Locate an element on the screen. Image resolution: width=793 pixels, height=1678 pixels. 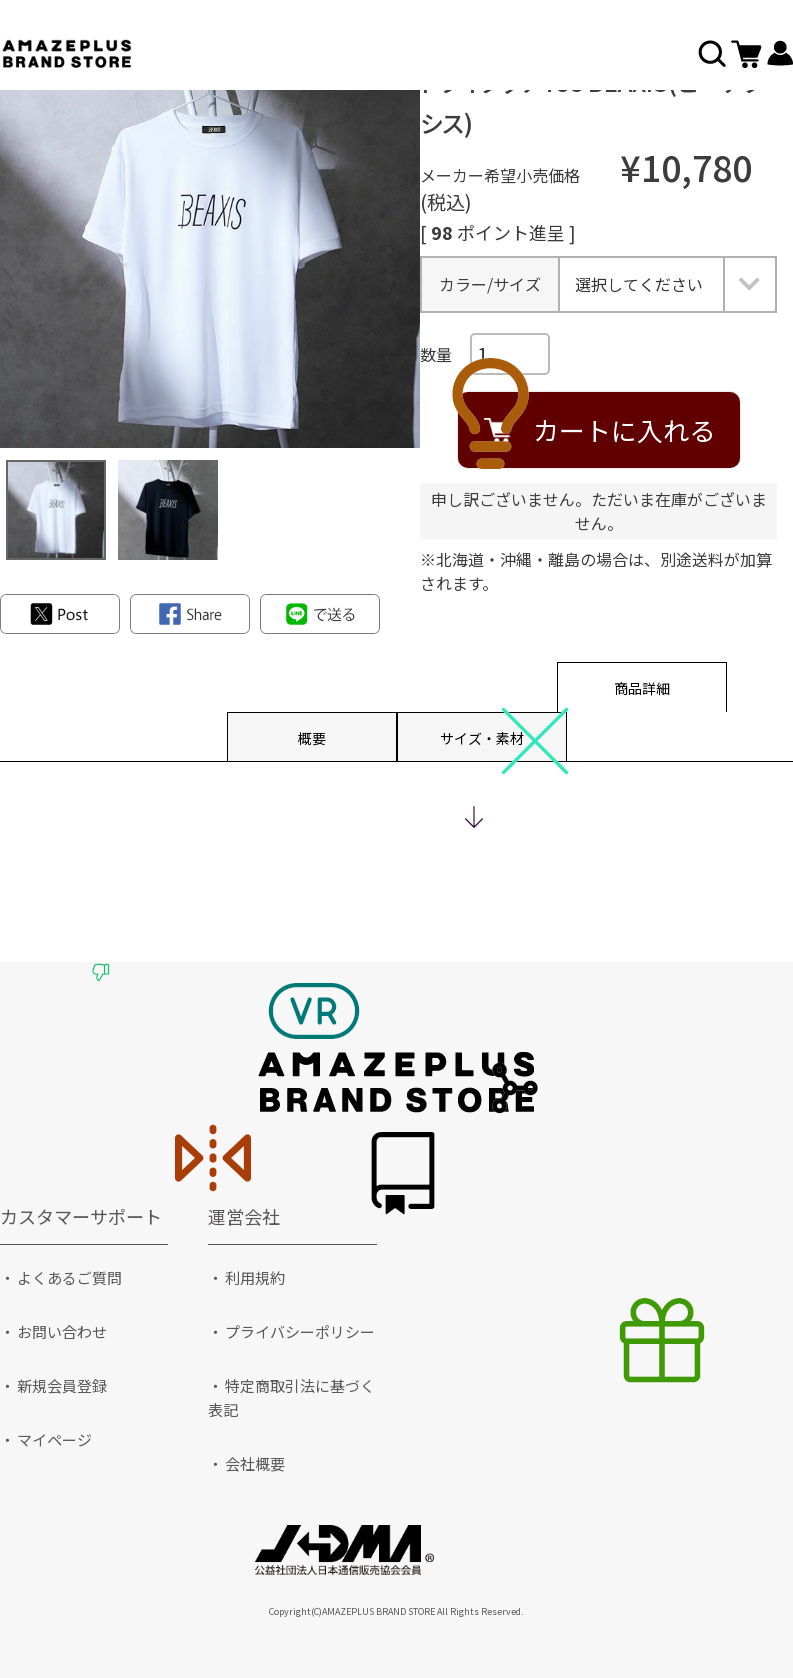
view tips or suggestions is located at coordinates (490, 413).